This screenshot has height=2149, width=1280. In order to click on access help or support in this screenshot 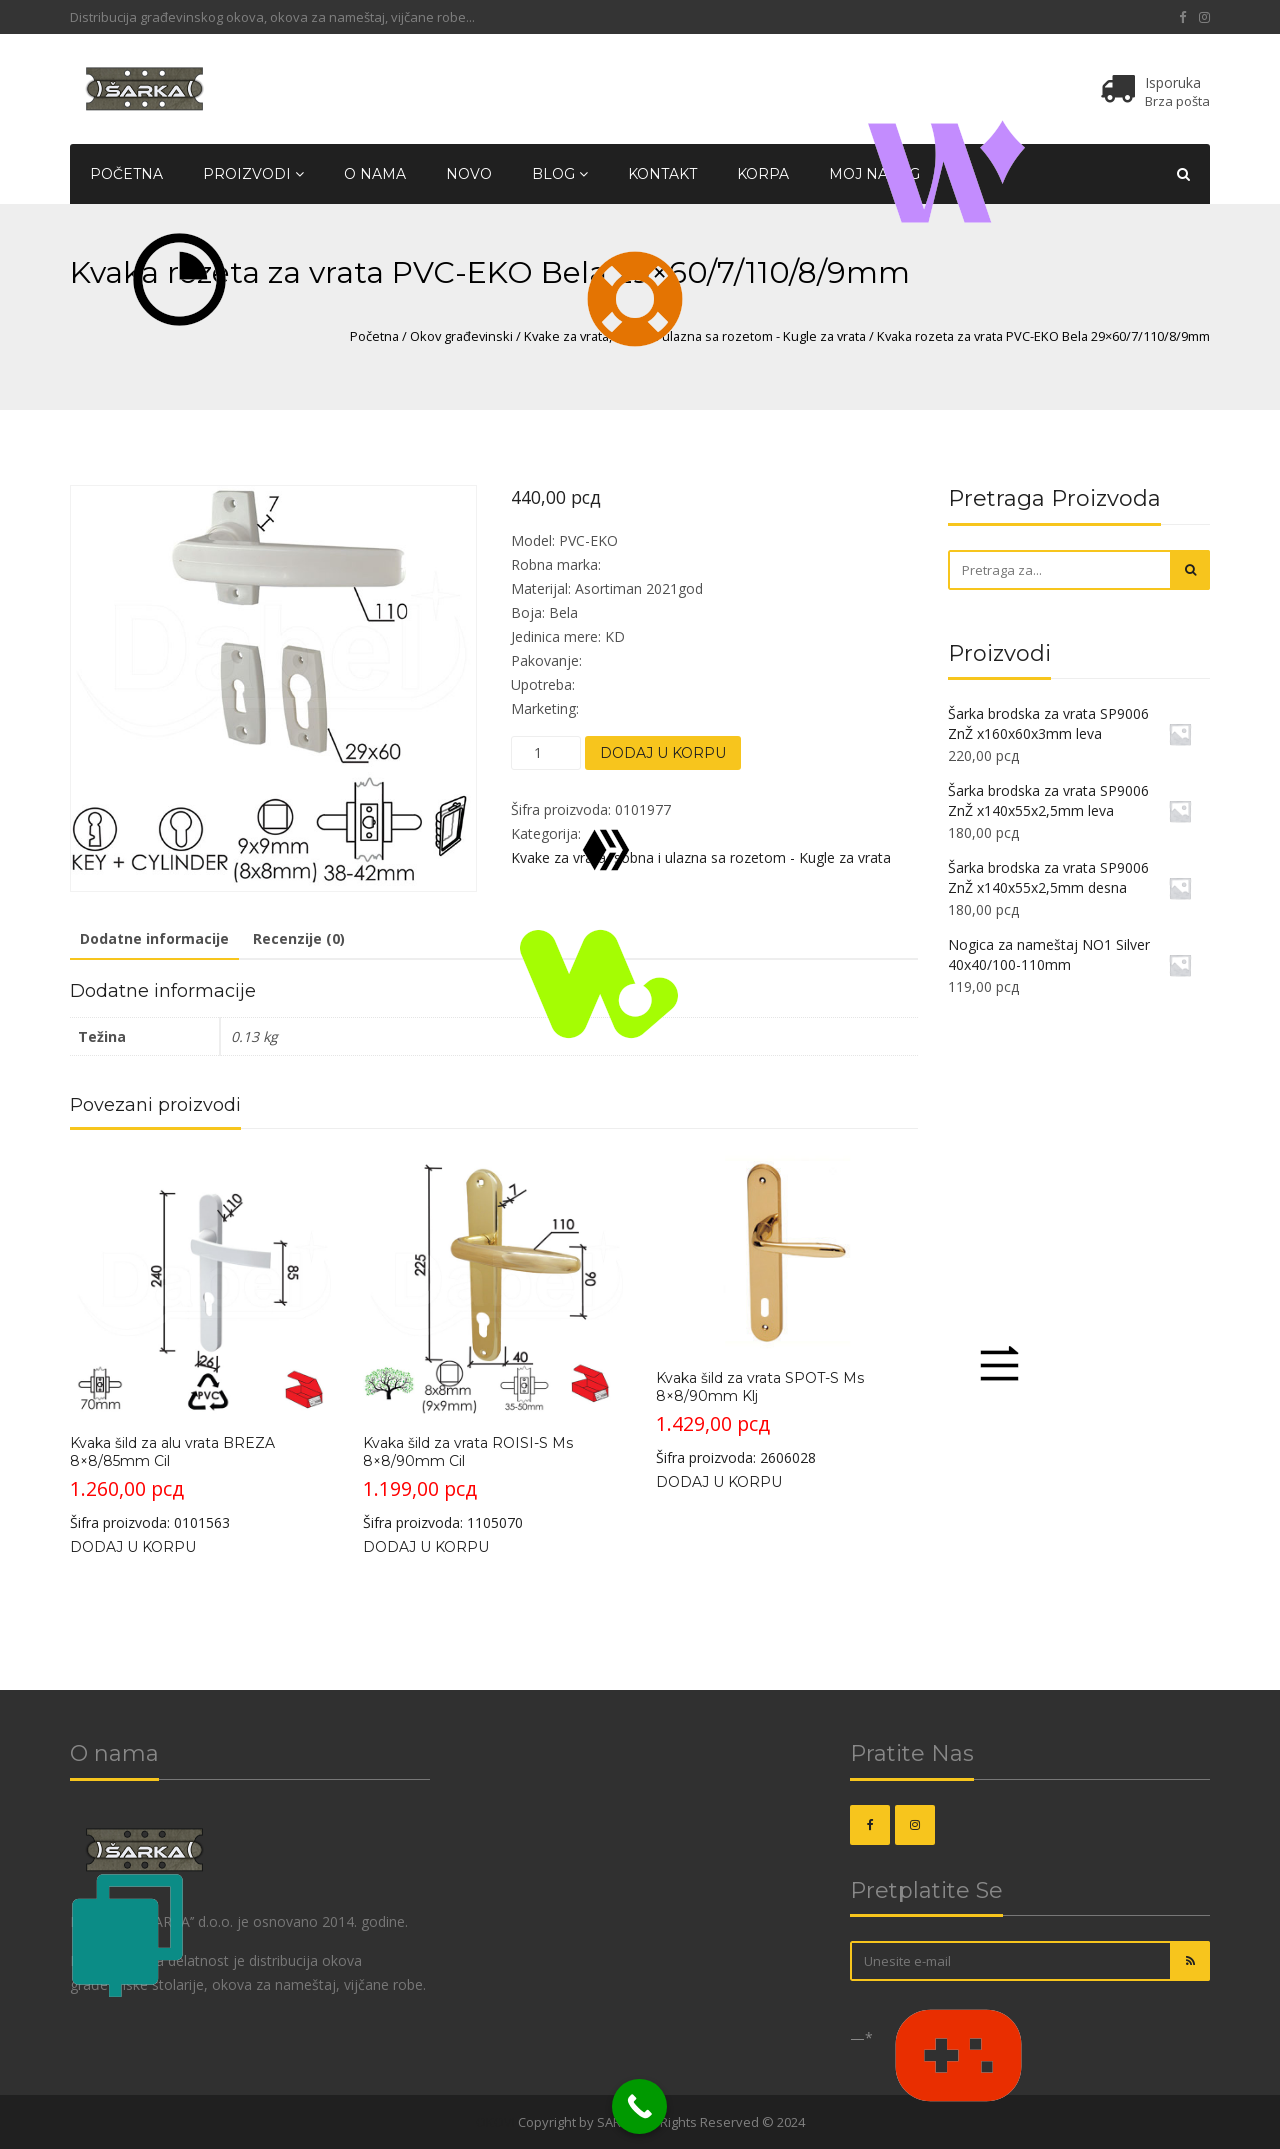, I will do `click(635, 299)`.